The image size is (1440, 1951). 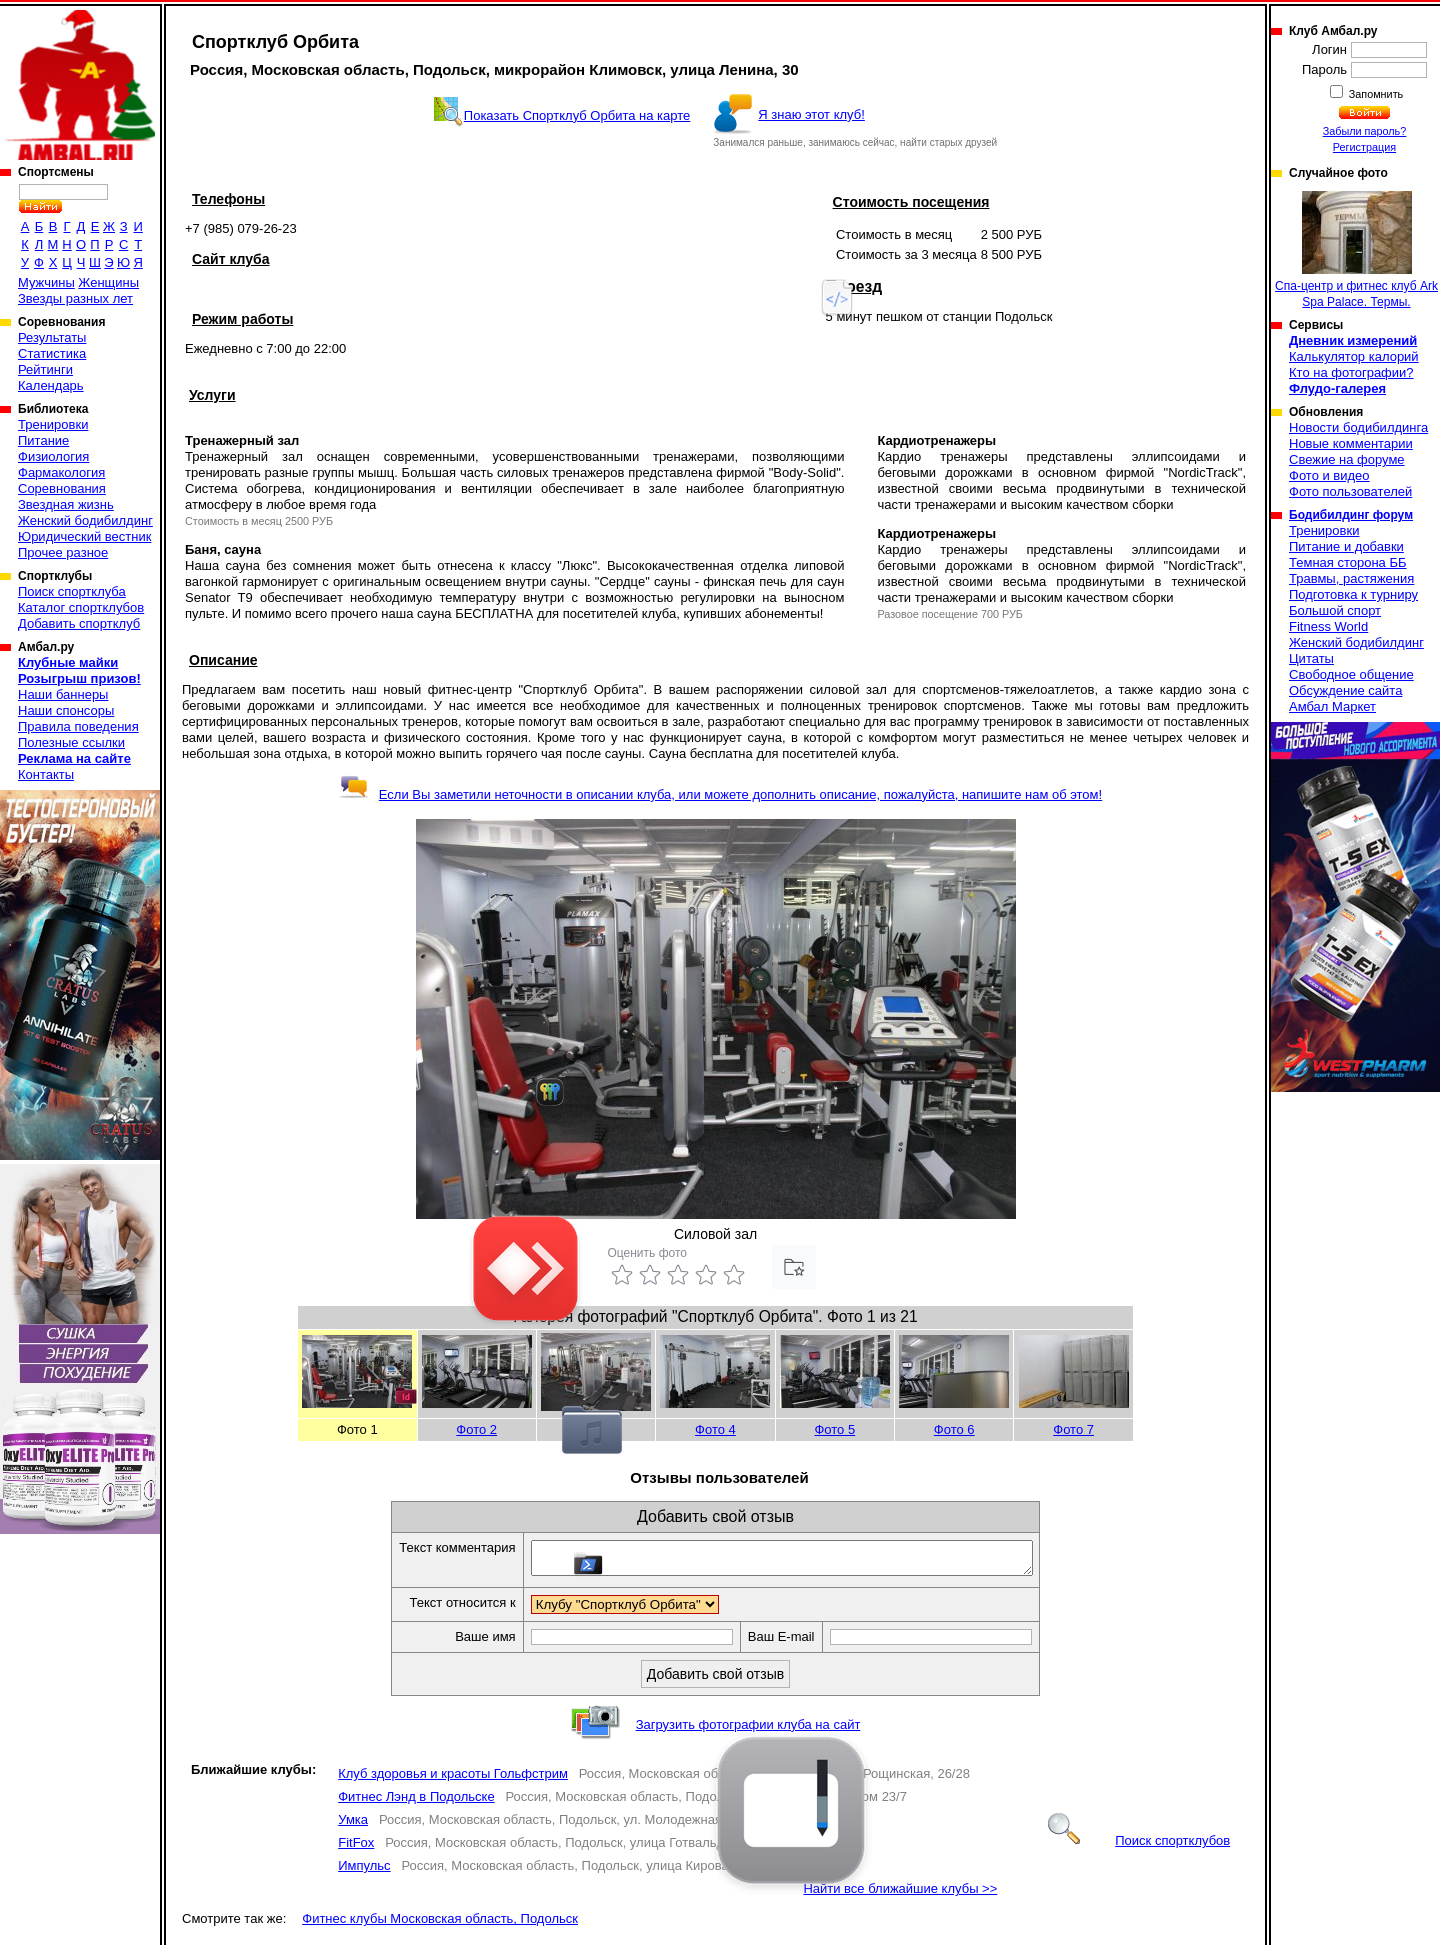 I want to click on open password manager app, so click(x=550, y=1092).